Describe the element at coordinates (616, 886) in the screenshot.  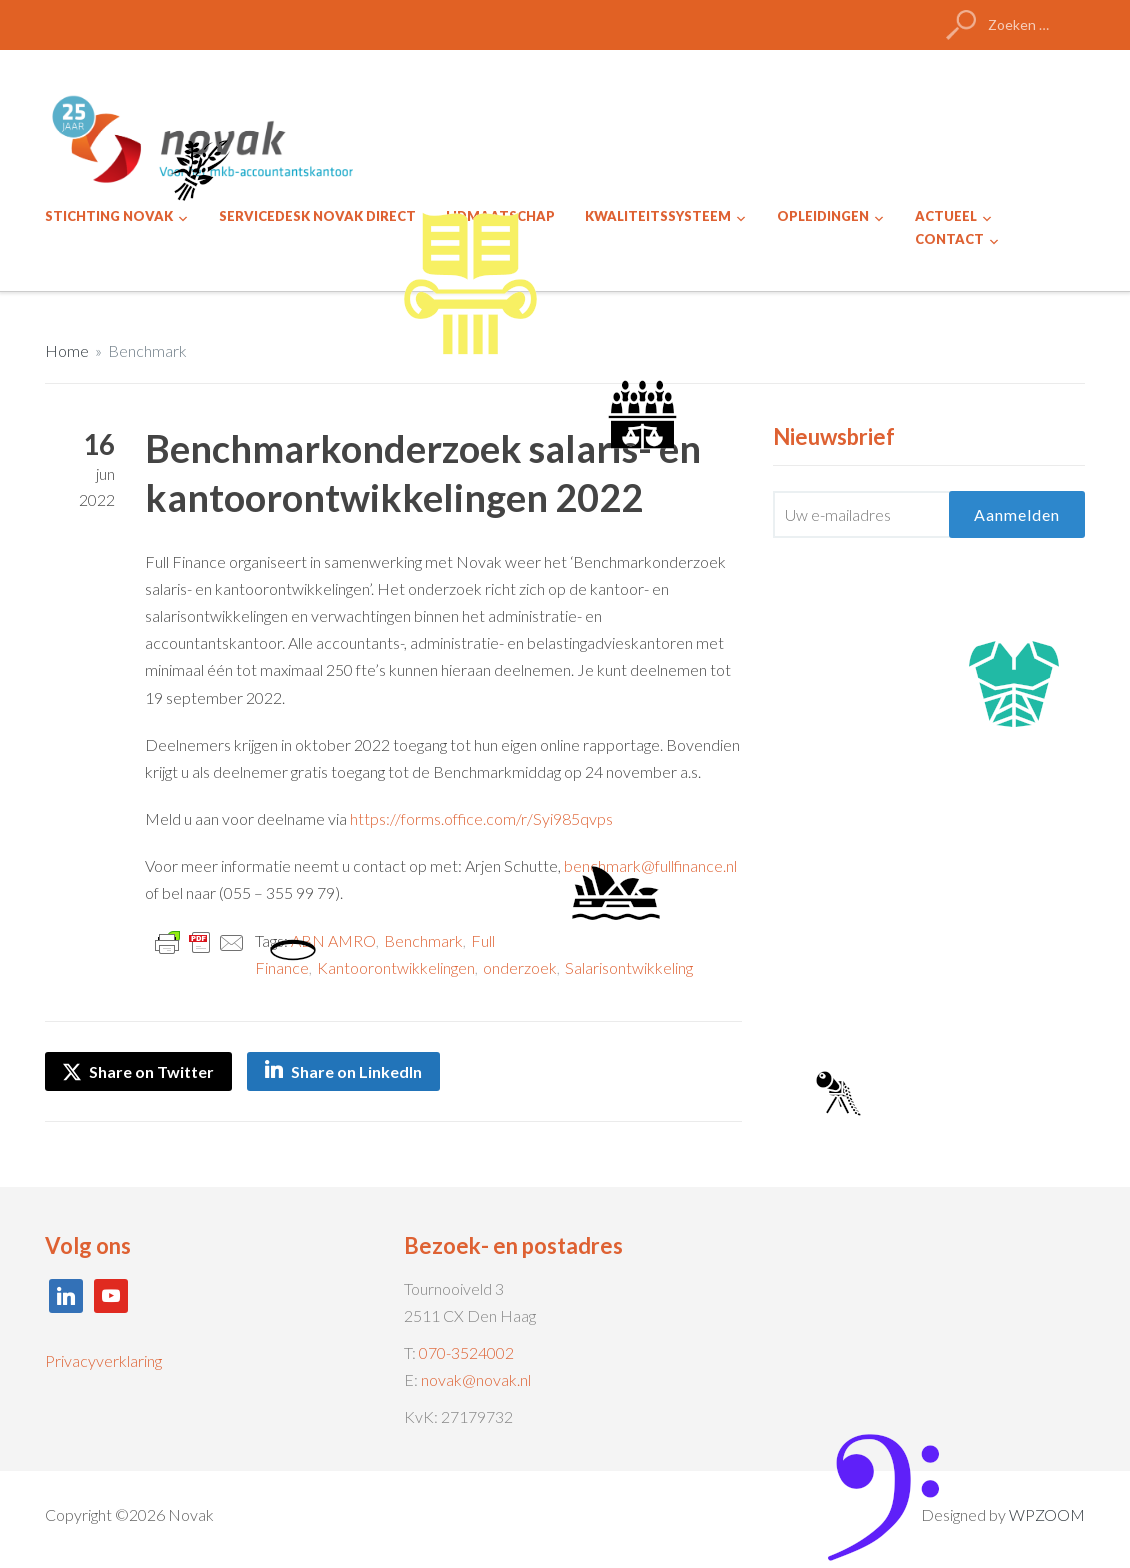
I see `view sydney opera house landmark information` at that location.